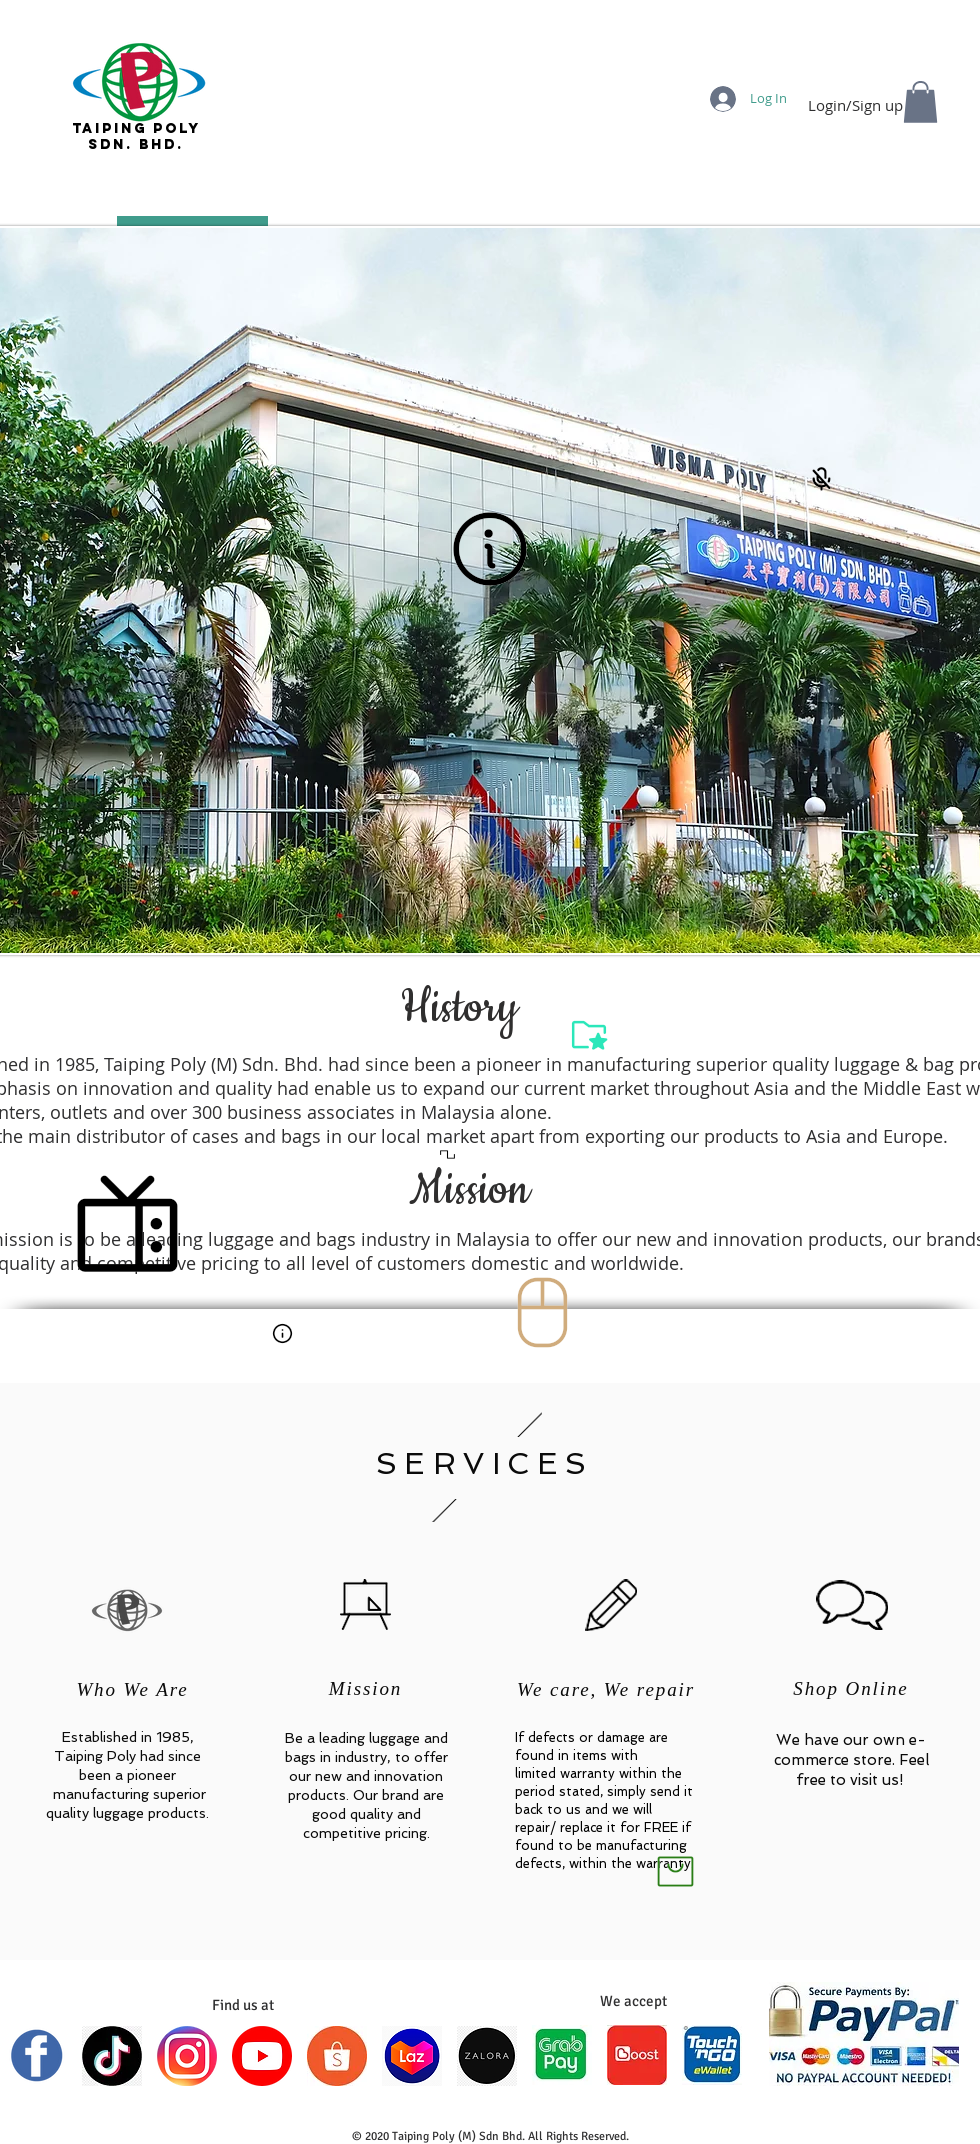 The width and height of the screenshot is (980, 2144). Describe the element at coordinates (589, 1034) in the screenshot. I see `access your starred or favorite files` at that location.